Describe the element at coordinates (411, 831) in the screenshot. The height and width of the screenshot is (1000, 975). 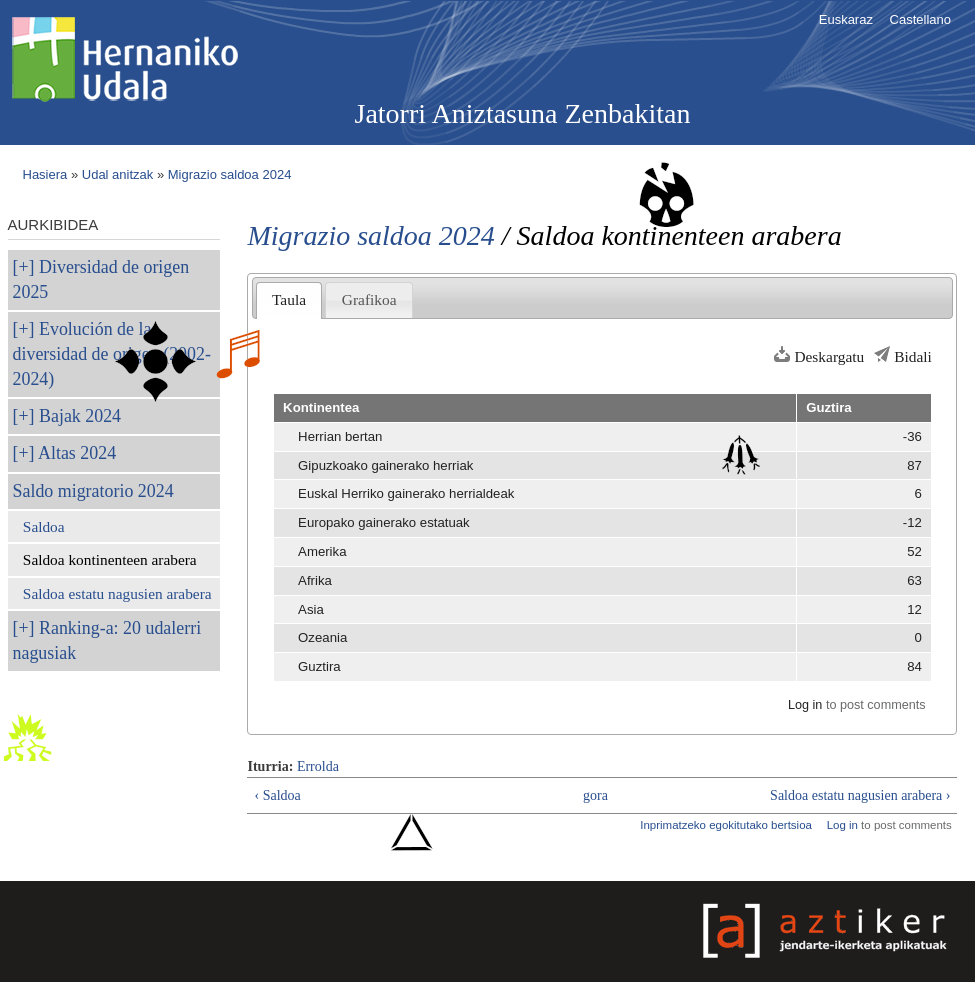
I see `set target or objective marker` at that location.